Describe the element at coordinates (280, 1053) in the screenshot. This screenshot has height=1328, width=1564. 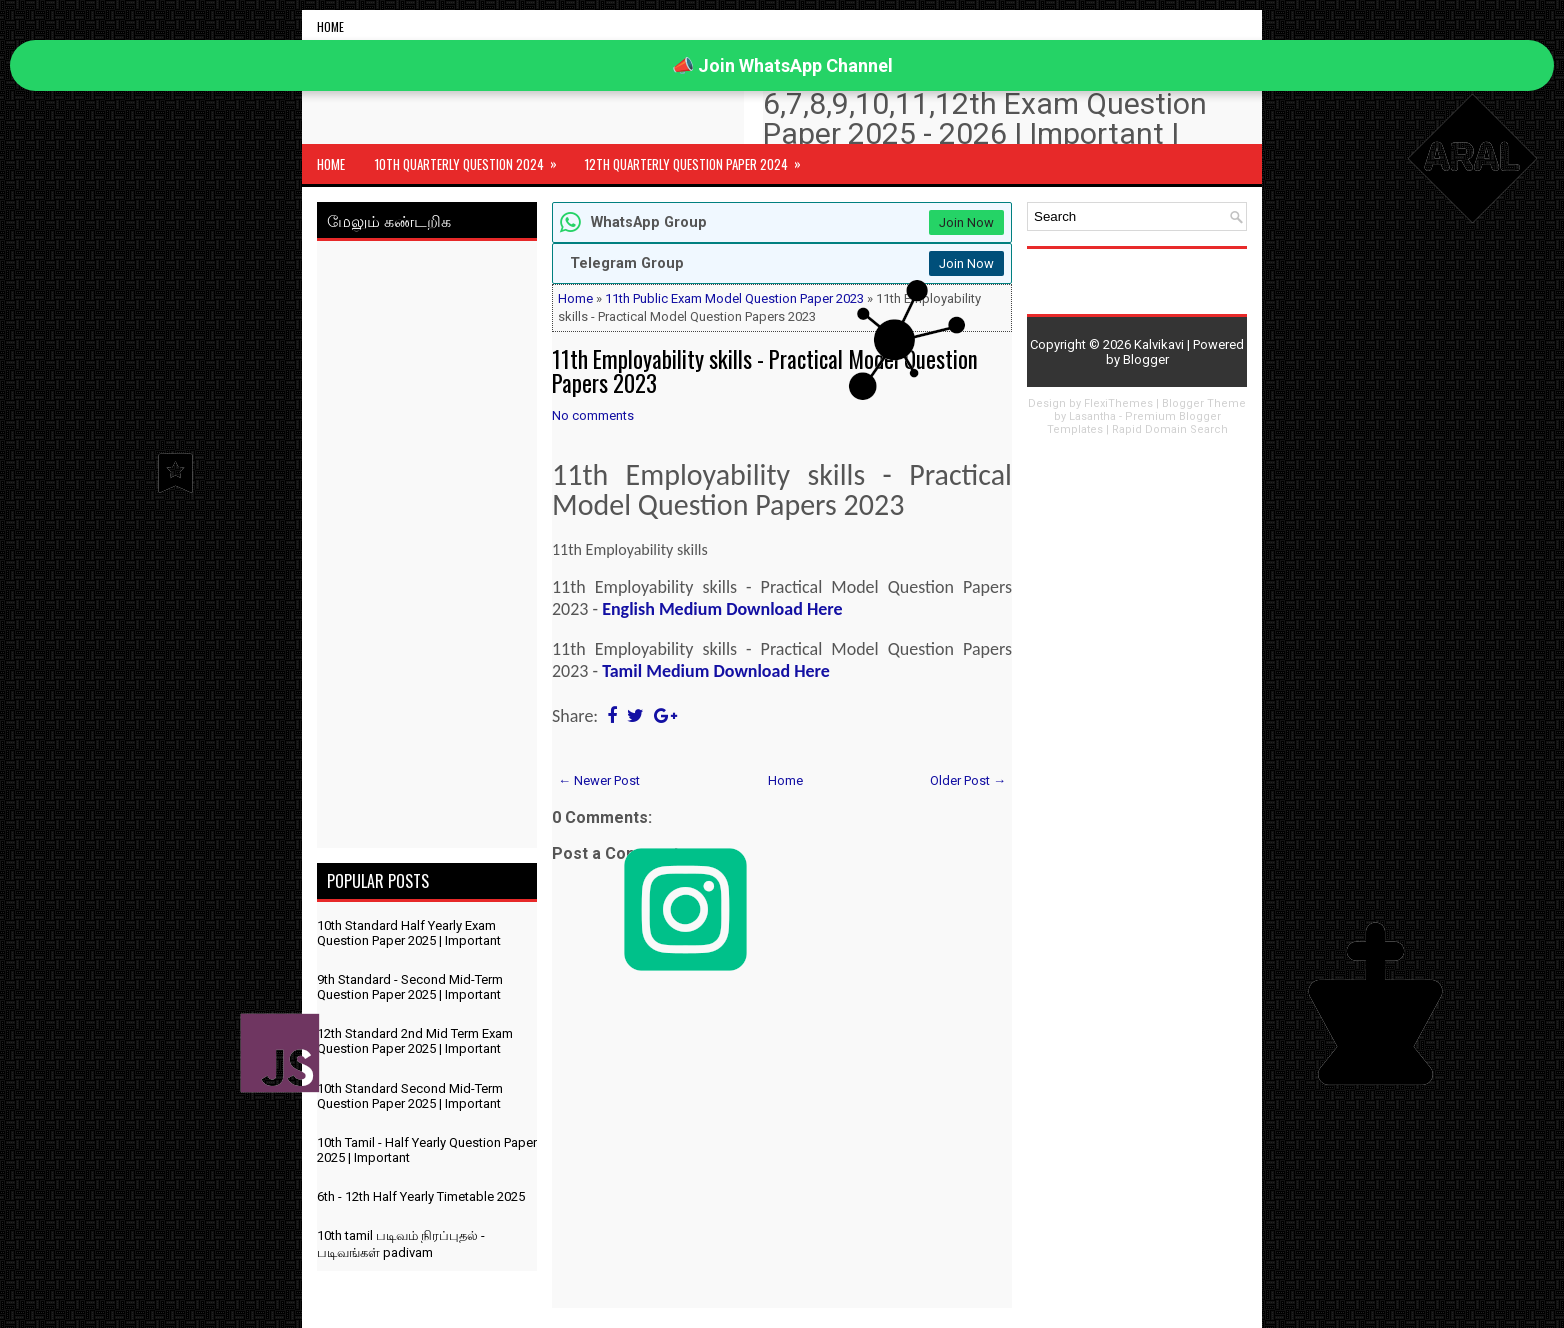
I see `javascript programming language logo` at that location.